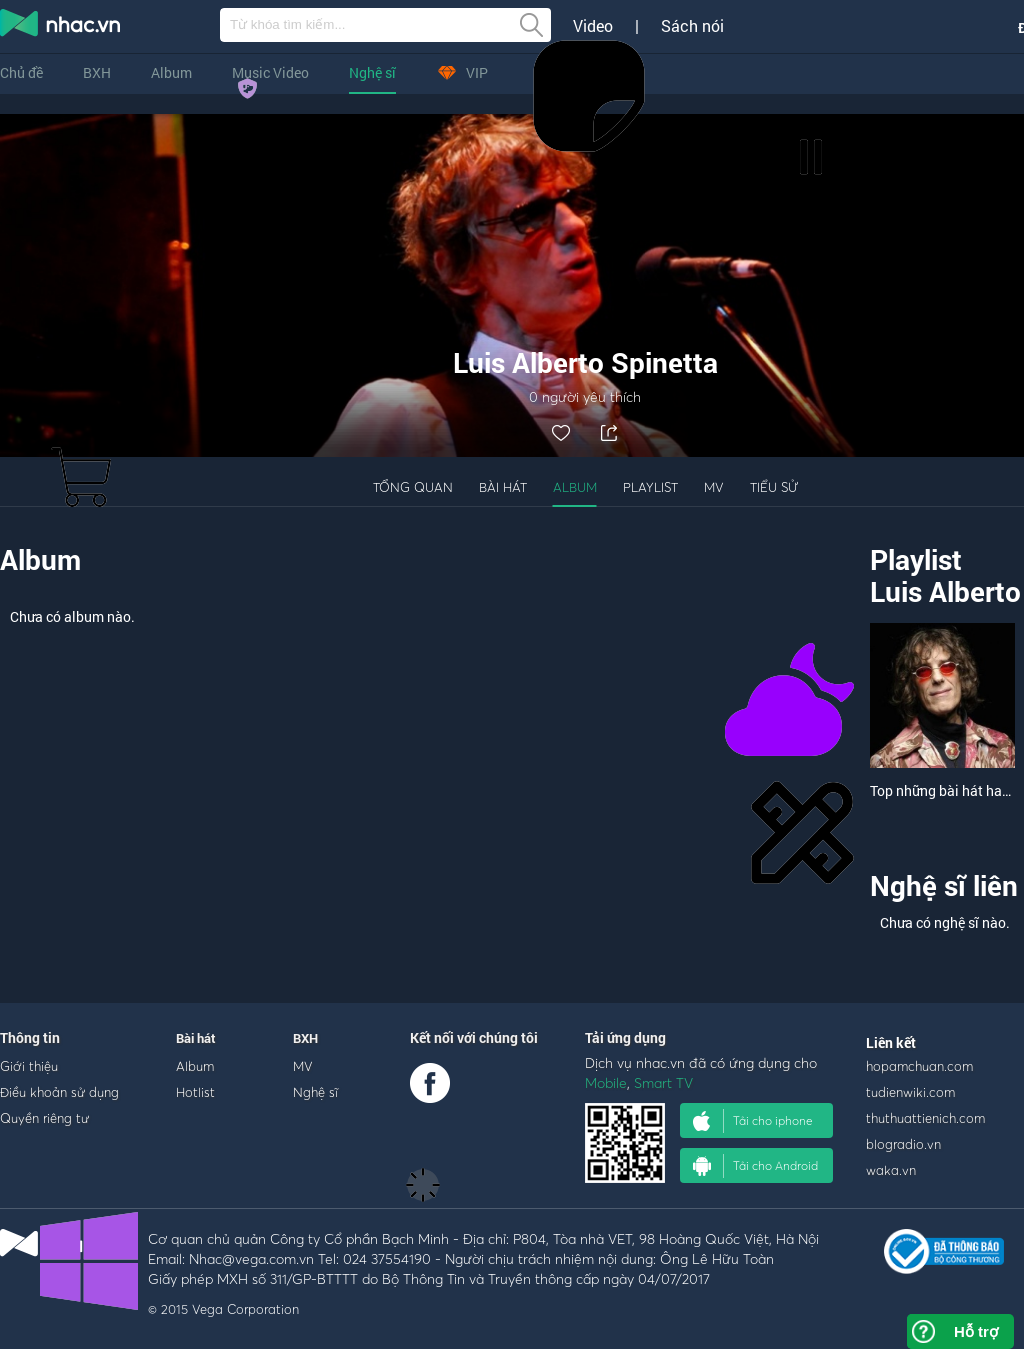  Describe the element at coordinates (82, 478) in the screenshot. I see `view your shopping cart` at that location.